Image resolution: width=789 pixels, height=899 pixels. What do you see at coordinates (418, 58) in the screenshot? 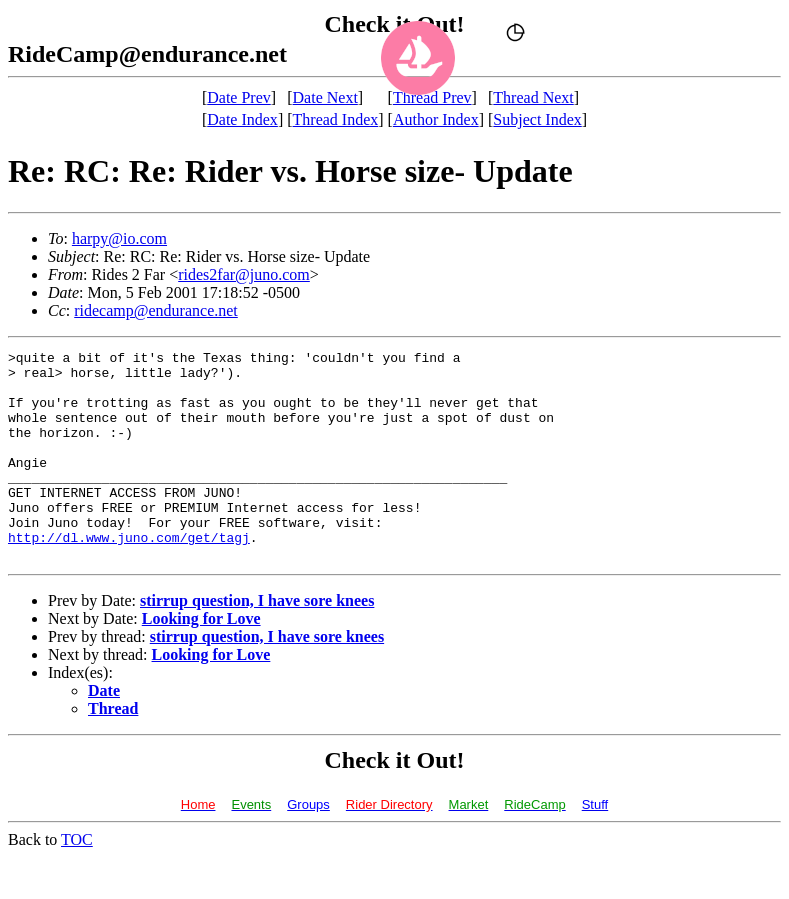
I see `open the OpenSea NFT marketplace` at bounding box center [418, 58].